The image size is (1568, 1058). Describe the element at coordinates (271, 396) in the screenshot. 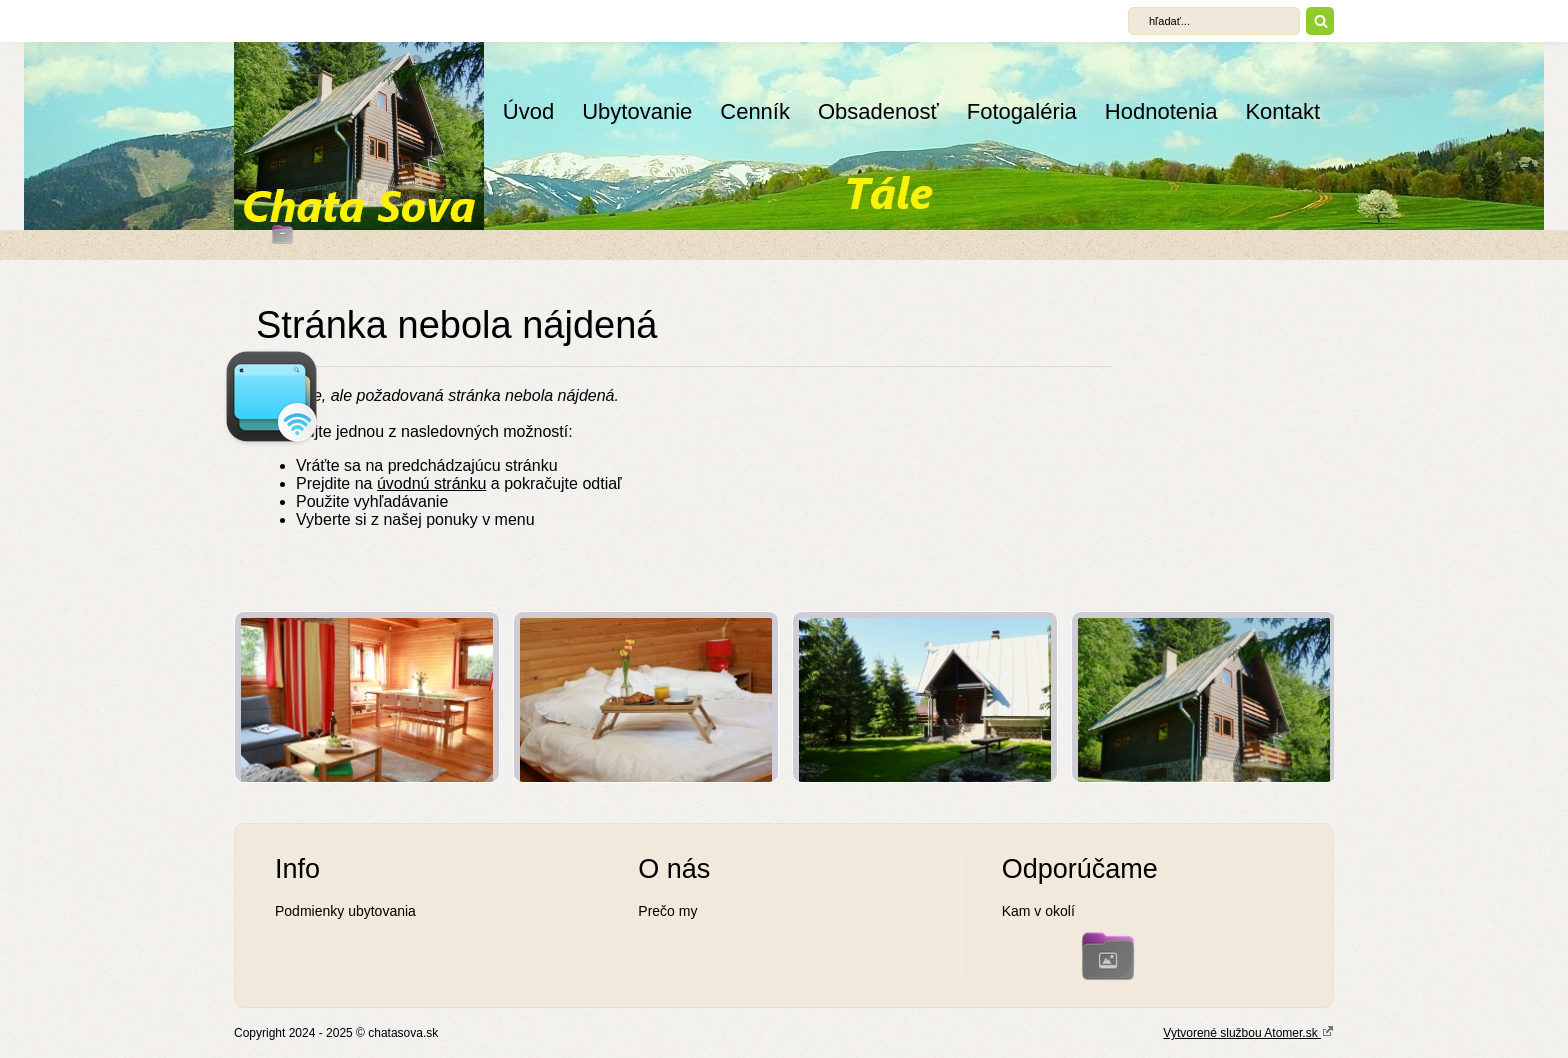

I see `open remote desktop app` at that location.